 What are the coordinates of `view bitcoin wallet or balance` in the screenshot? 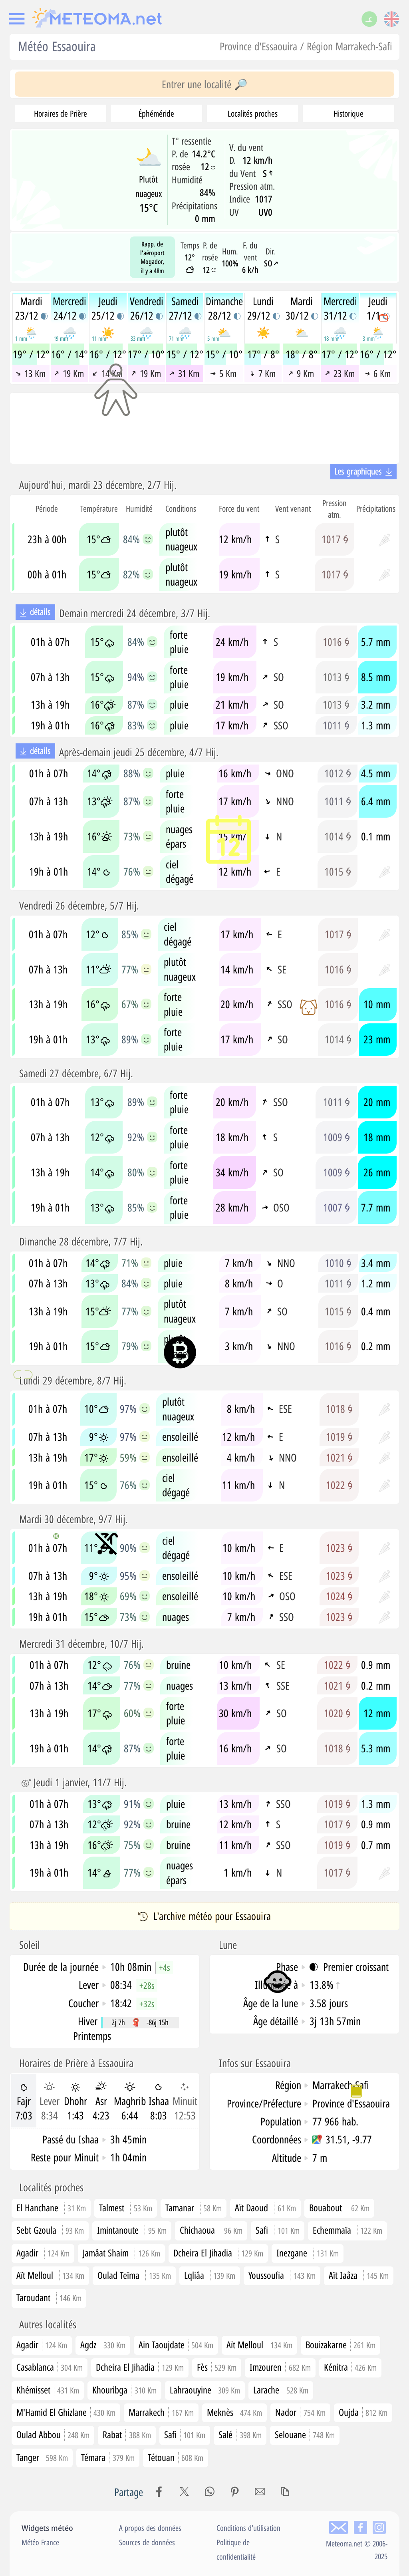 It's located at (179, 1352).